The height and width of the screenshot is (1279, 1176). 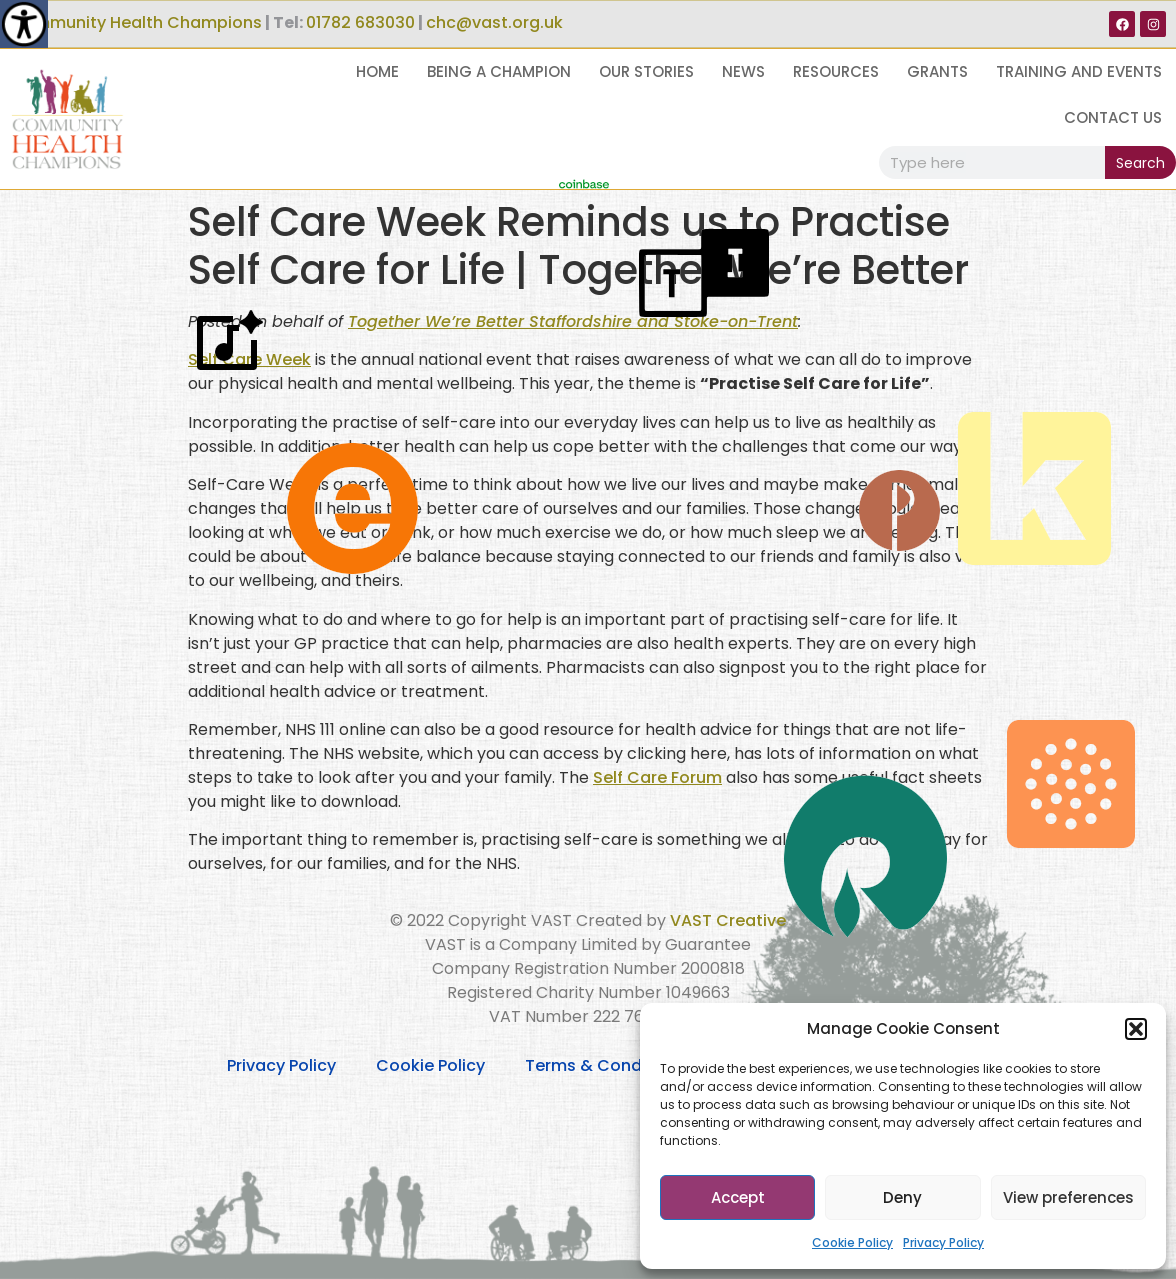 I want to click on reliance industries limited company logo, so click(x=865, y=856).